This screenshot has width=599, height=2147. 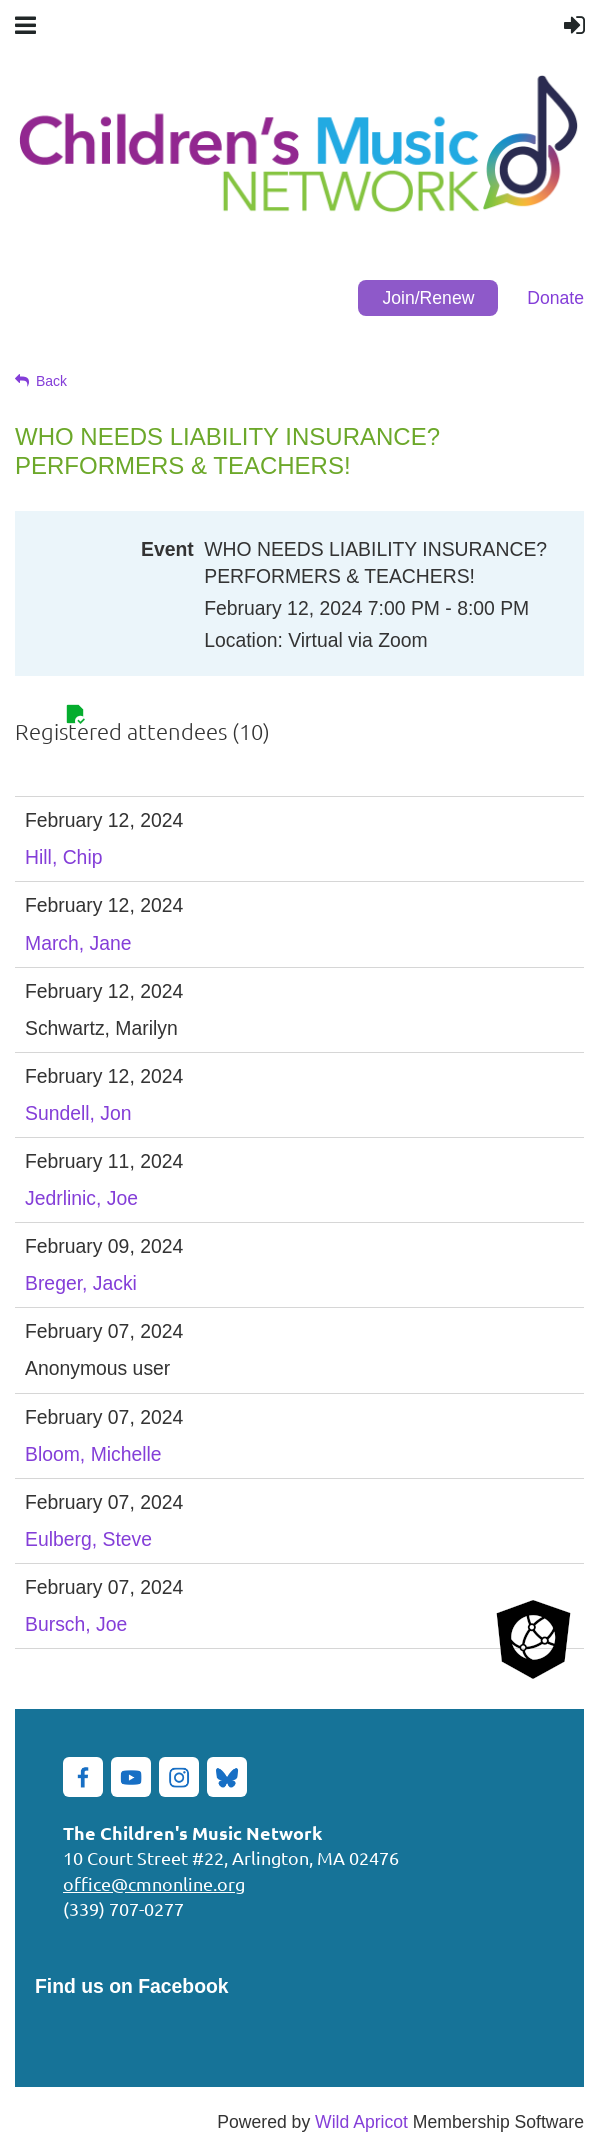 I want to click on file successfully uploaded or verified, so click(x=75, y=714).